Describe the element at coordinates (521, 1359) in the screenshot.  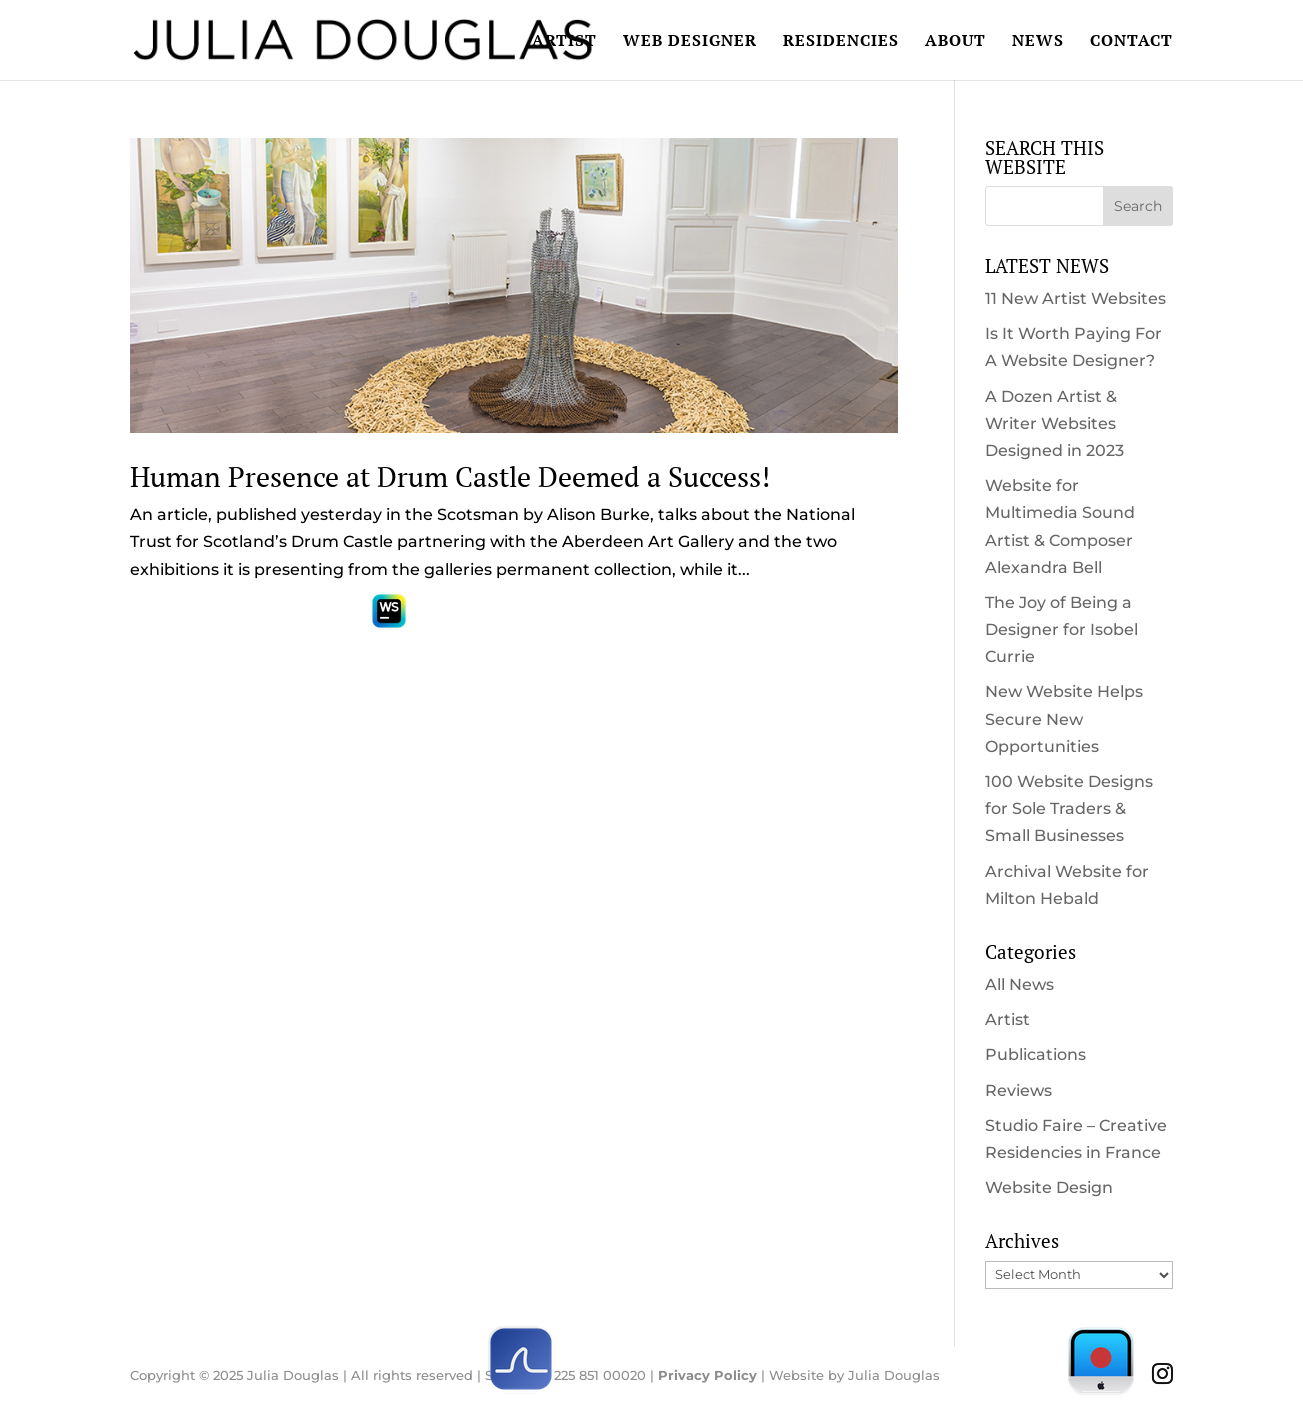
I see `open wireshark network protocol analyzer` at that location.